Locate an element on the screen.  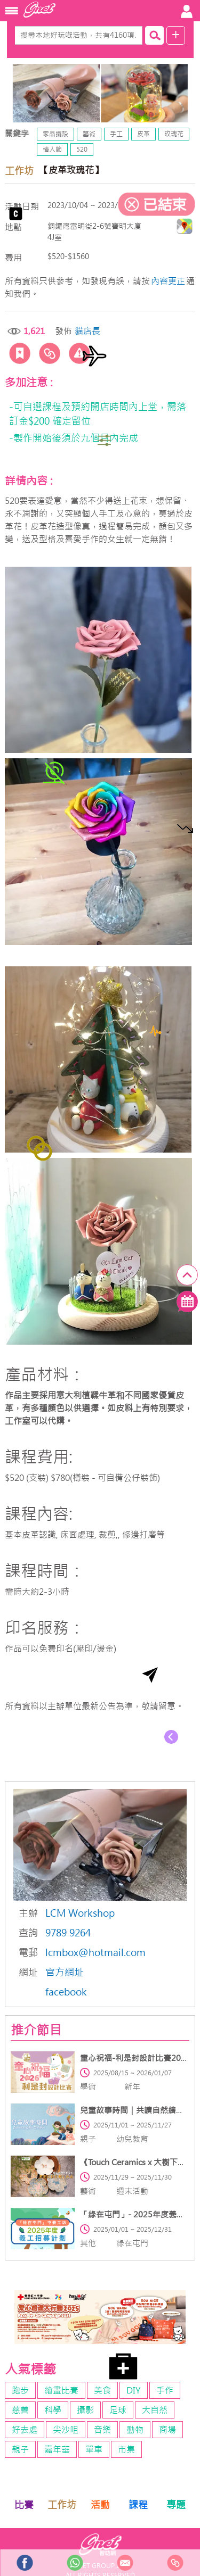
go back to the previous screen is located at coordinates (171, 1737).